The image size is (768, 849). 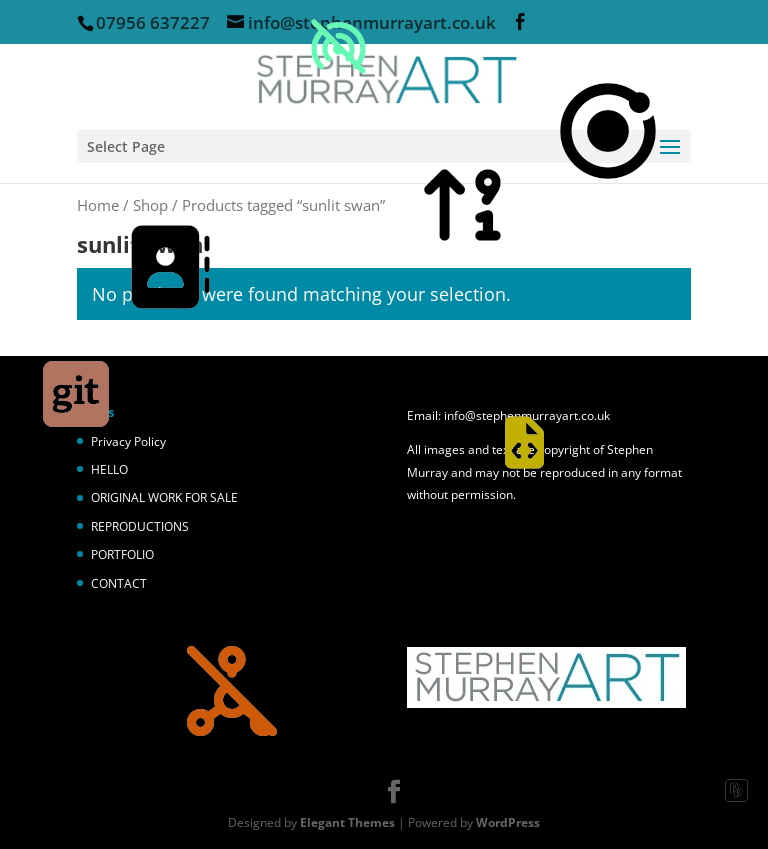 What do you see at coordinates (608, 131) in the screenshot?
I see `ionic framework logo` at bounding box center [608, 131].